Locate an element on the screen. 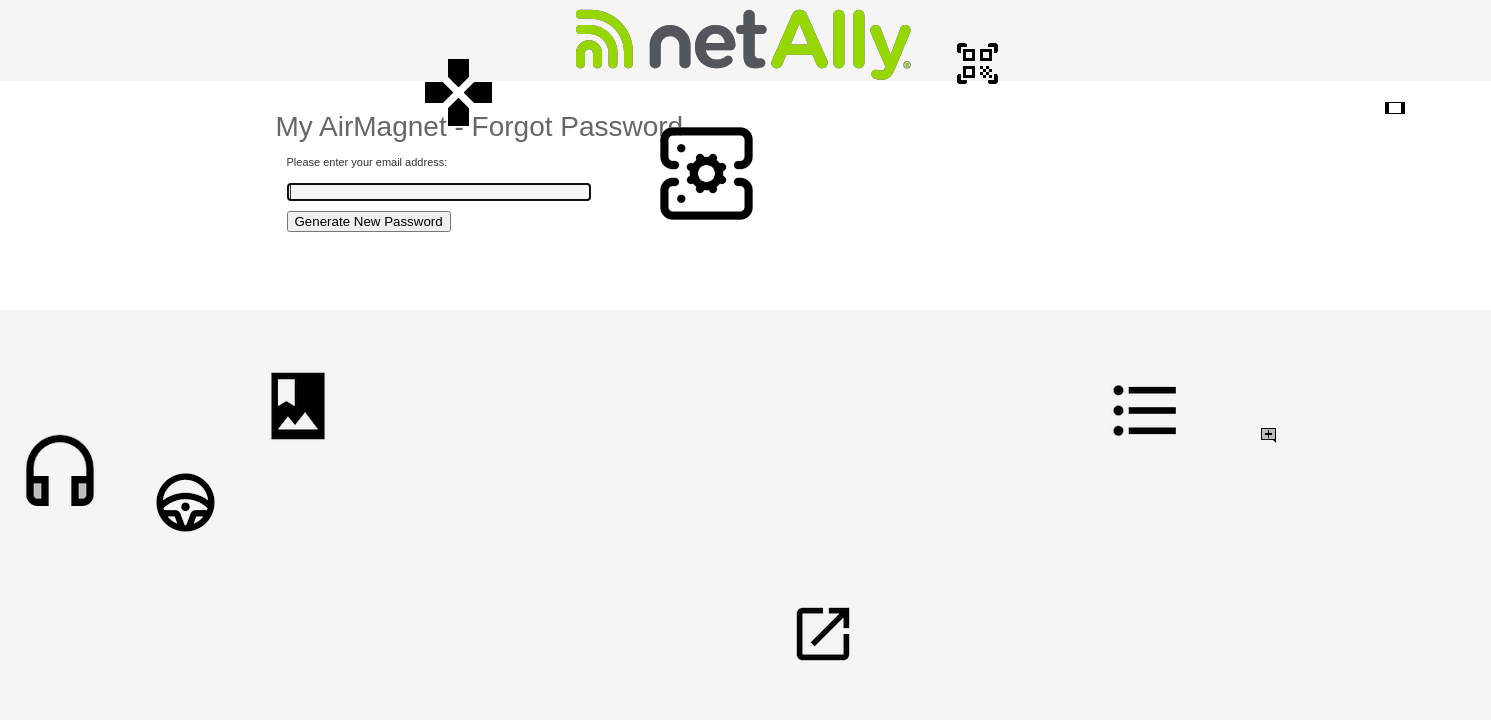 The height and width of the screenshot is (720, 1491). view items in a bulleted list format is located at coordinates (1145, 410).